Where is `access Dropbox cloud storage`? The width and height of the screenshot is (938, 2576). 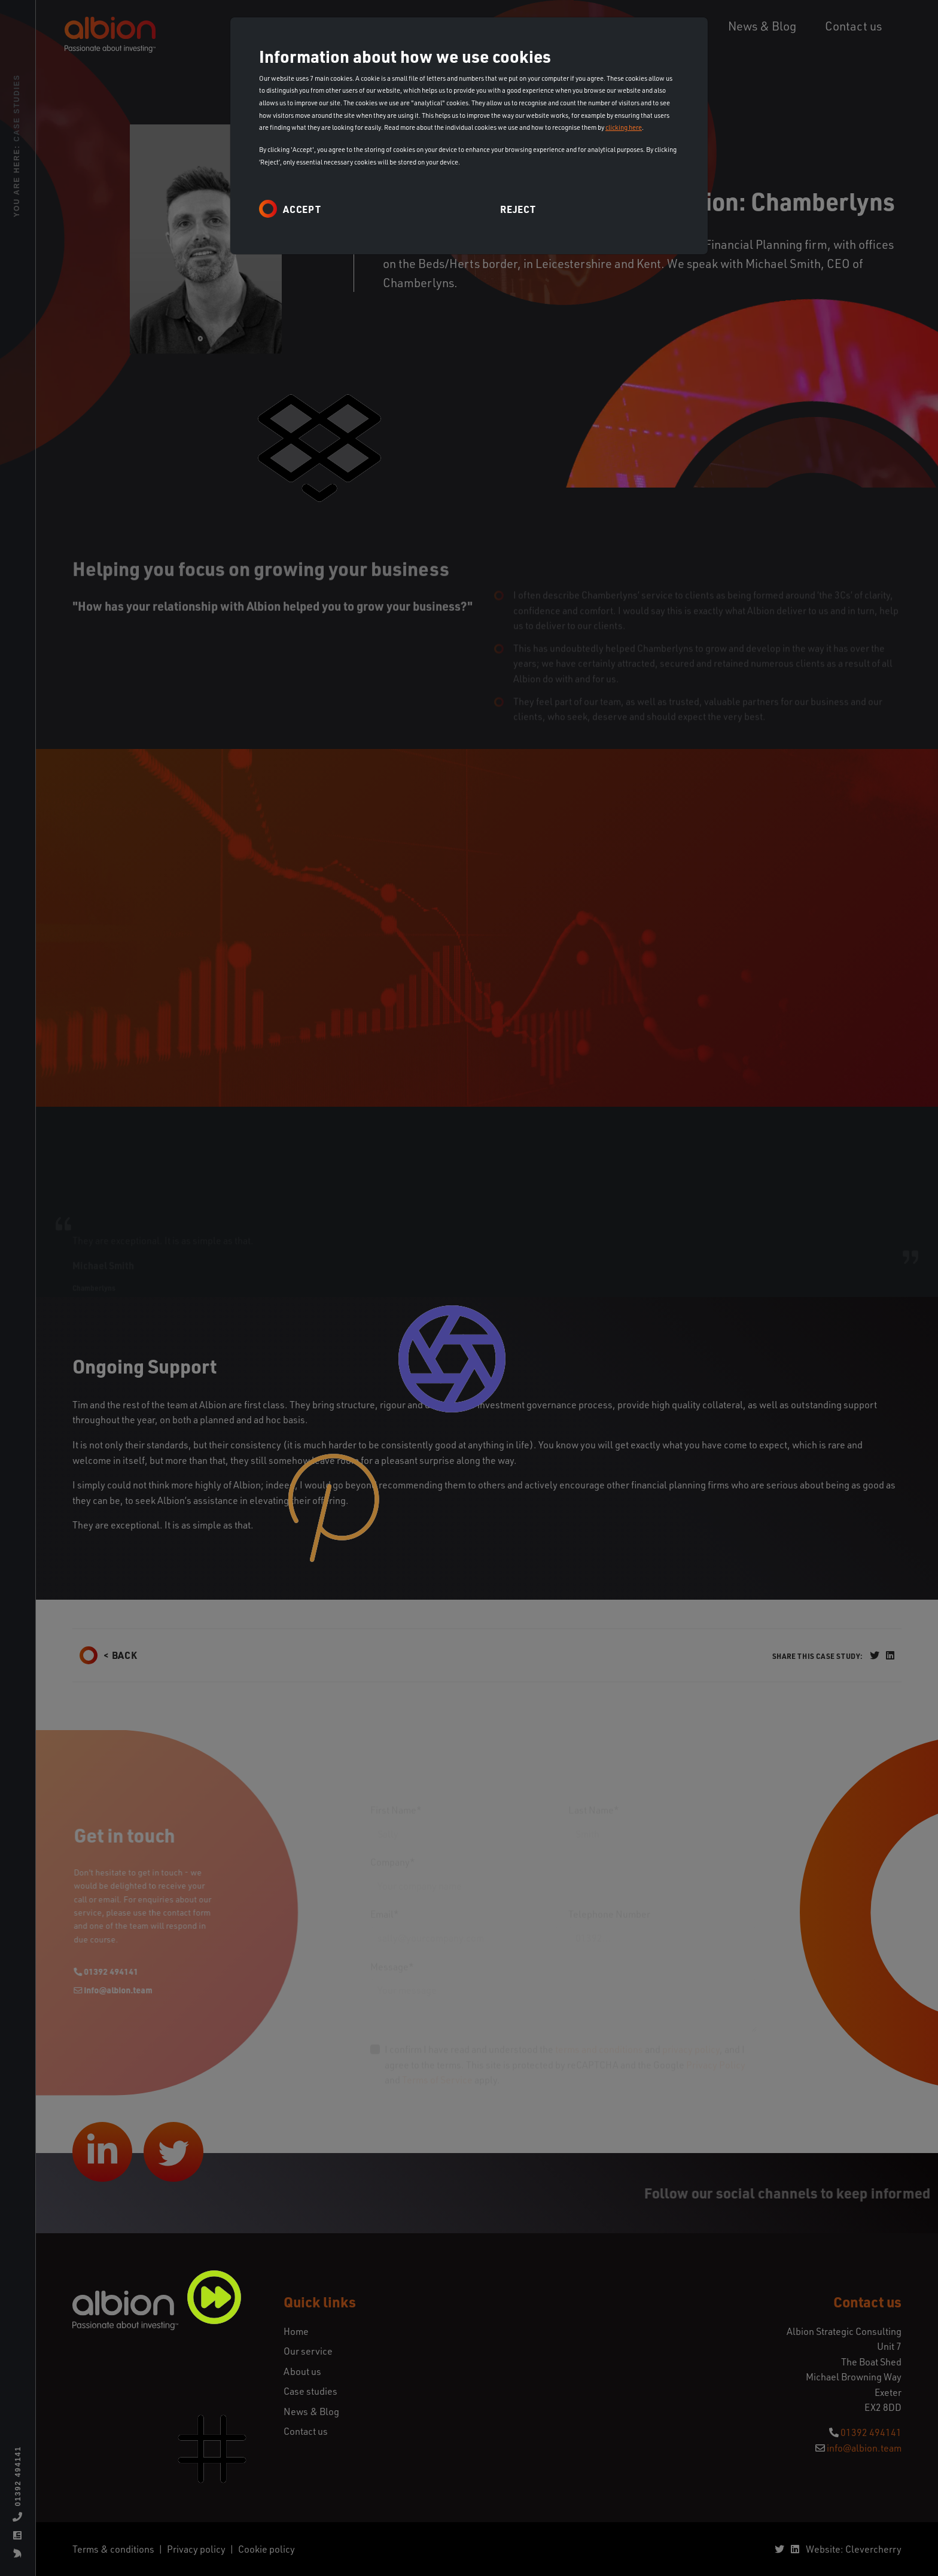
access Dropbox cloud storage is located at coordinates (319, 443).